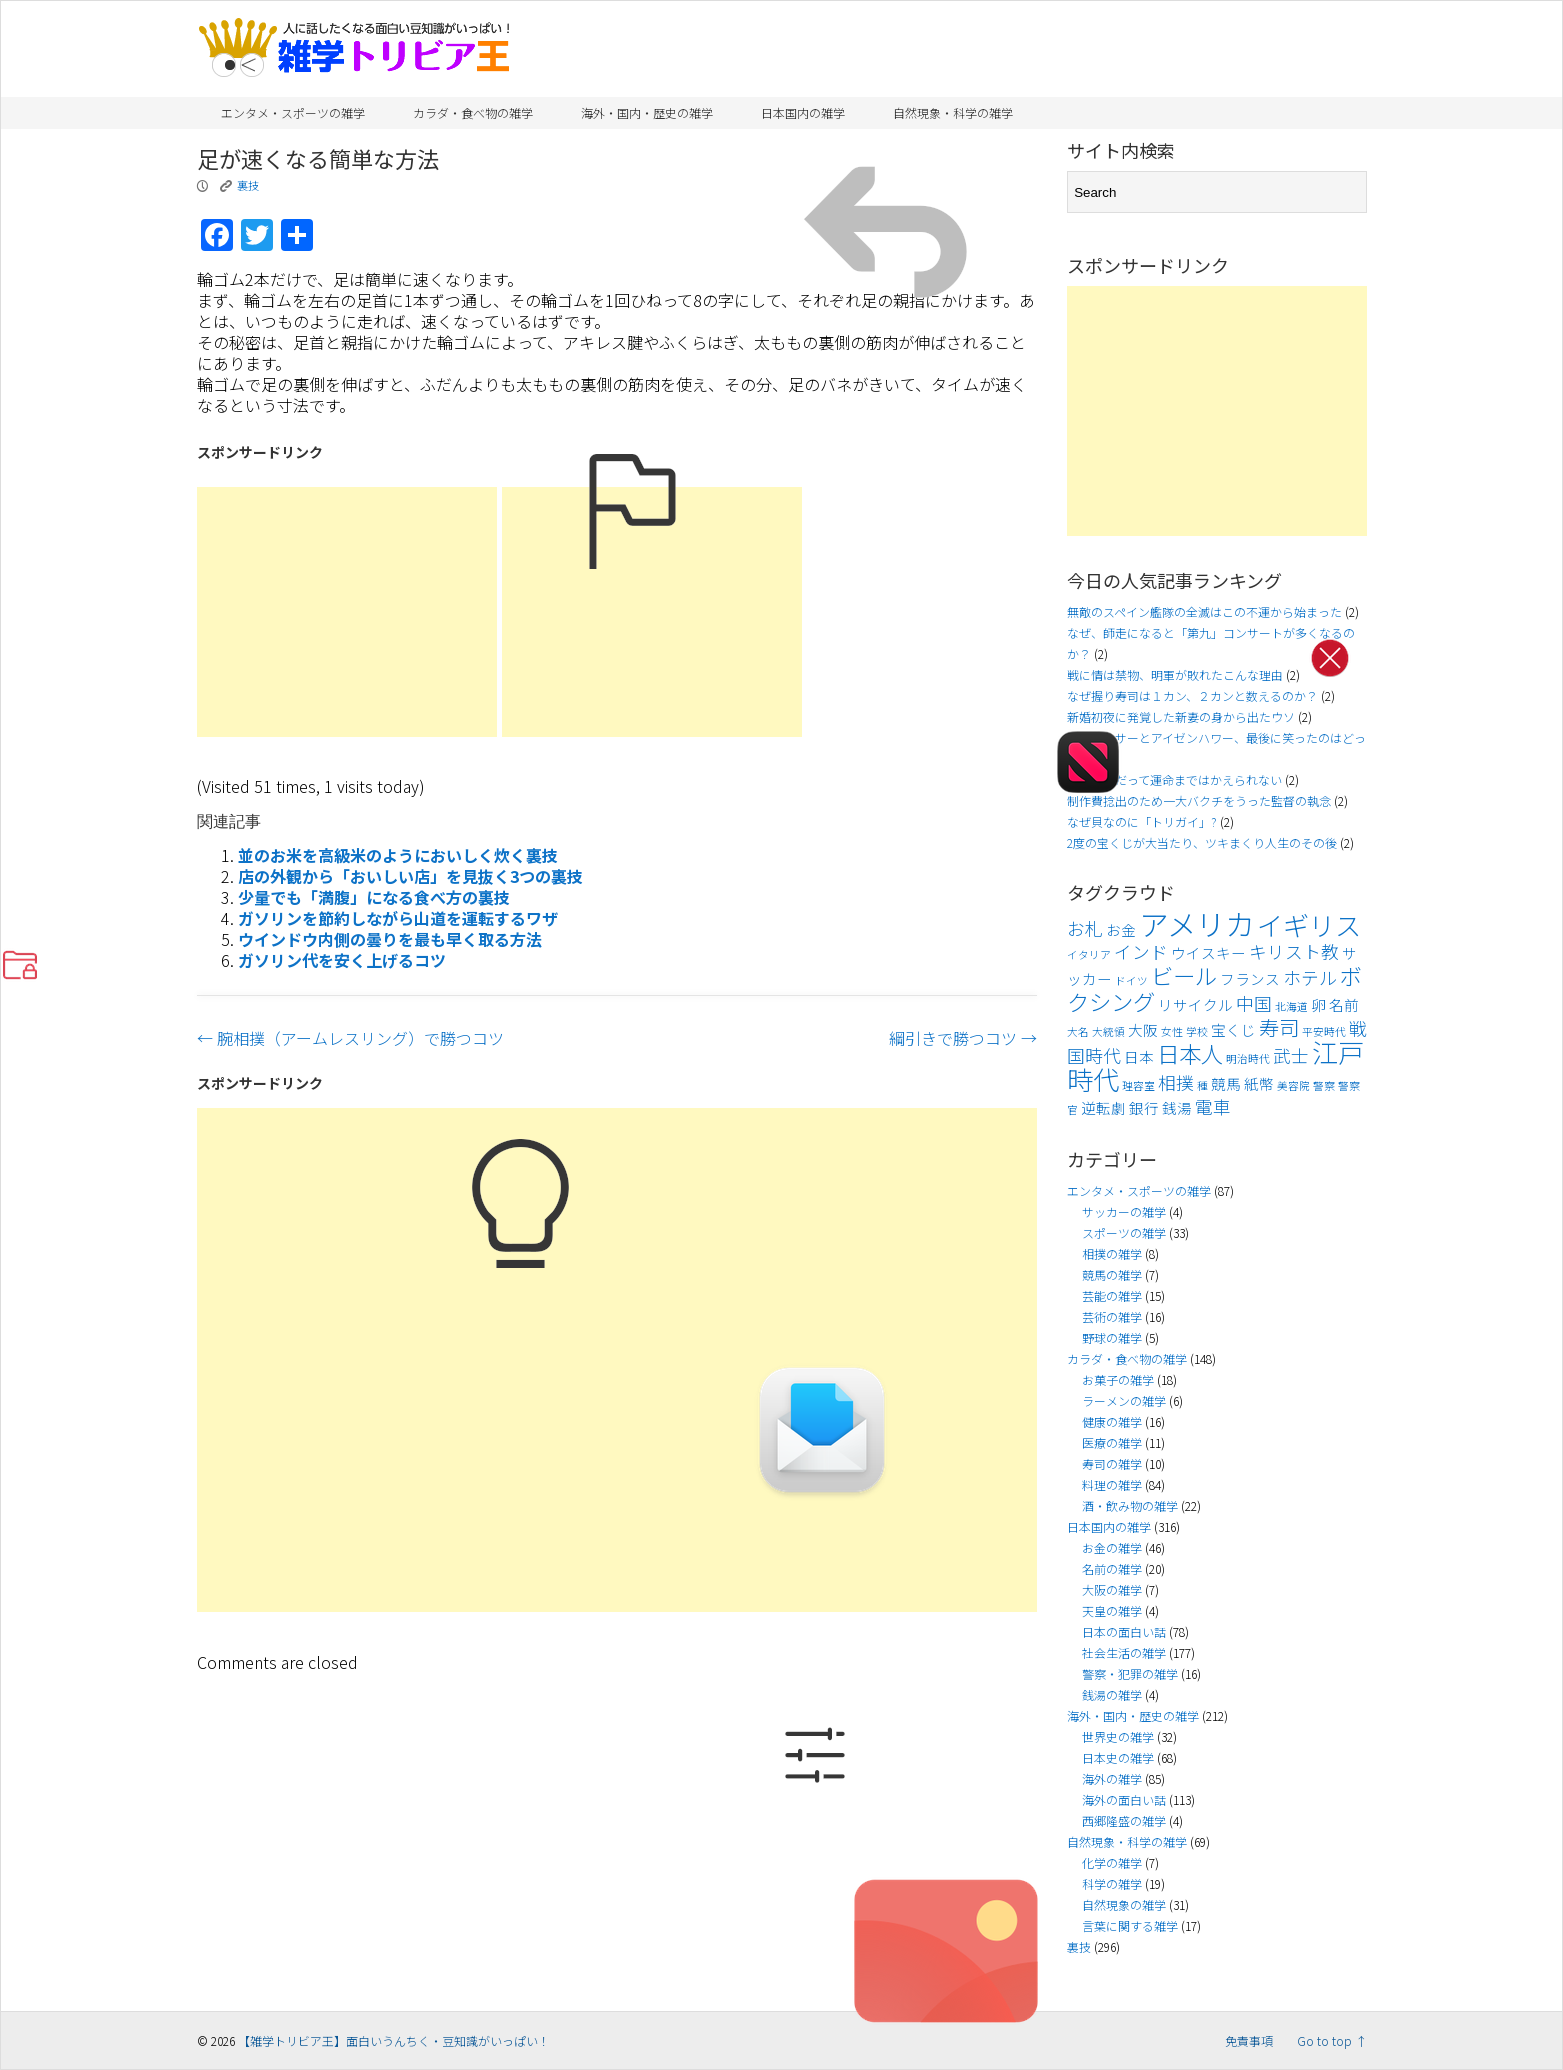 The height and width of the screenshot is (2070, 1563). I want to click on undo the last action, so click(888, 232).